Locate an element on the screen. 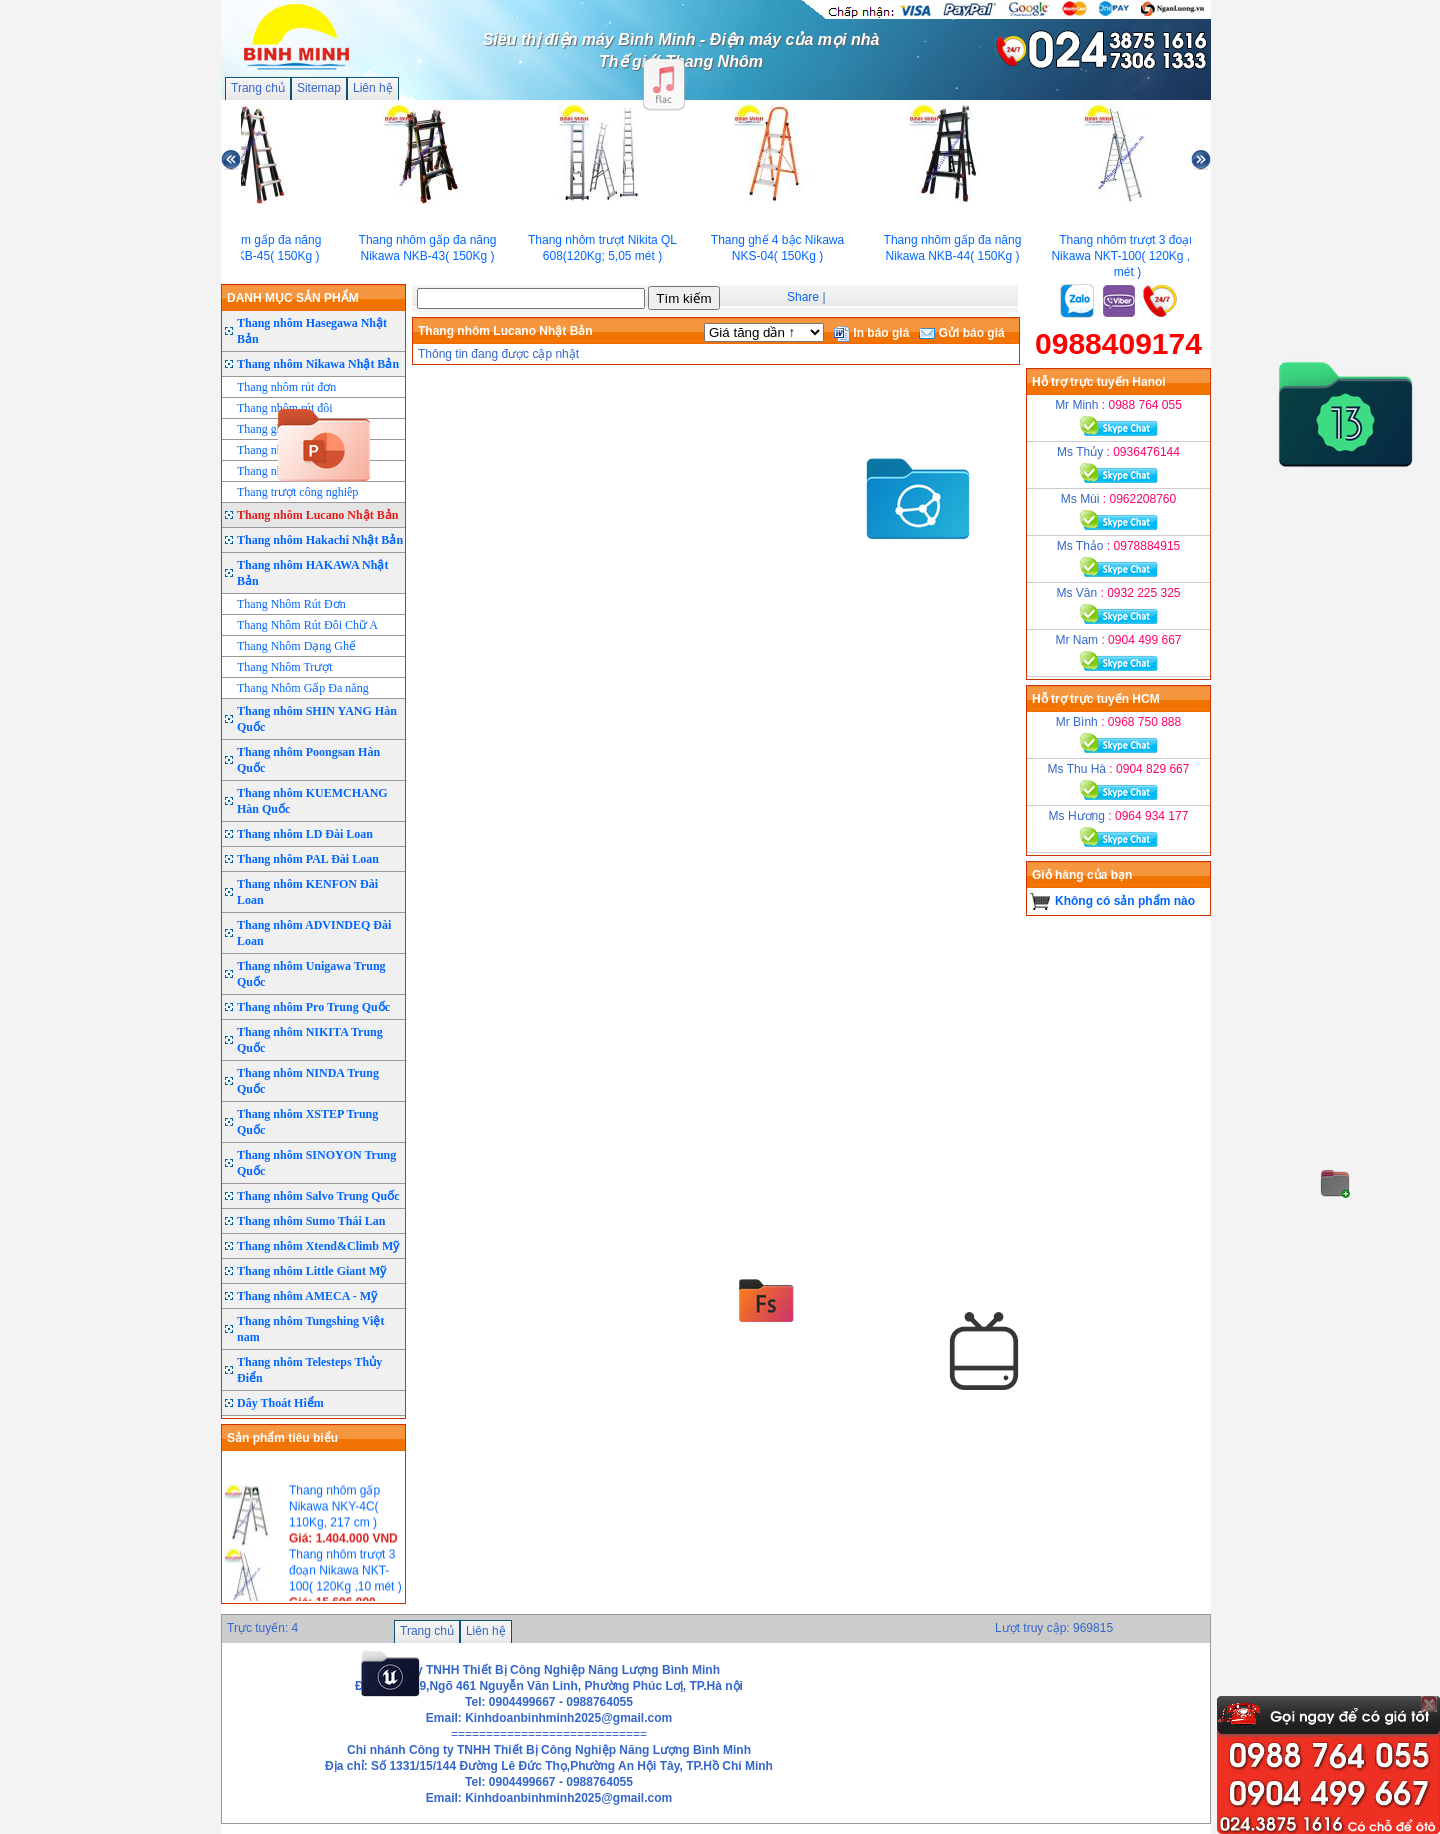 The image size is (1440, 1834). flac audio file in ogg container format is located at coordinates (664, 84).